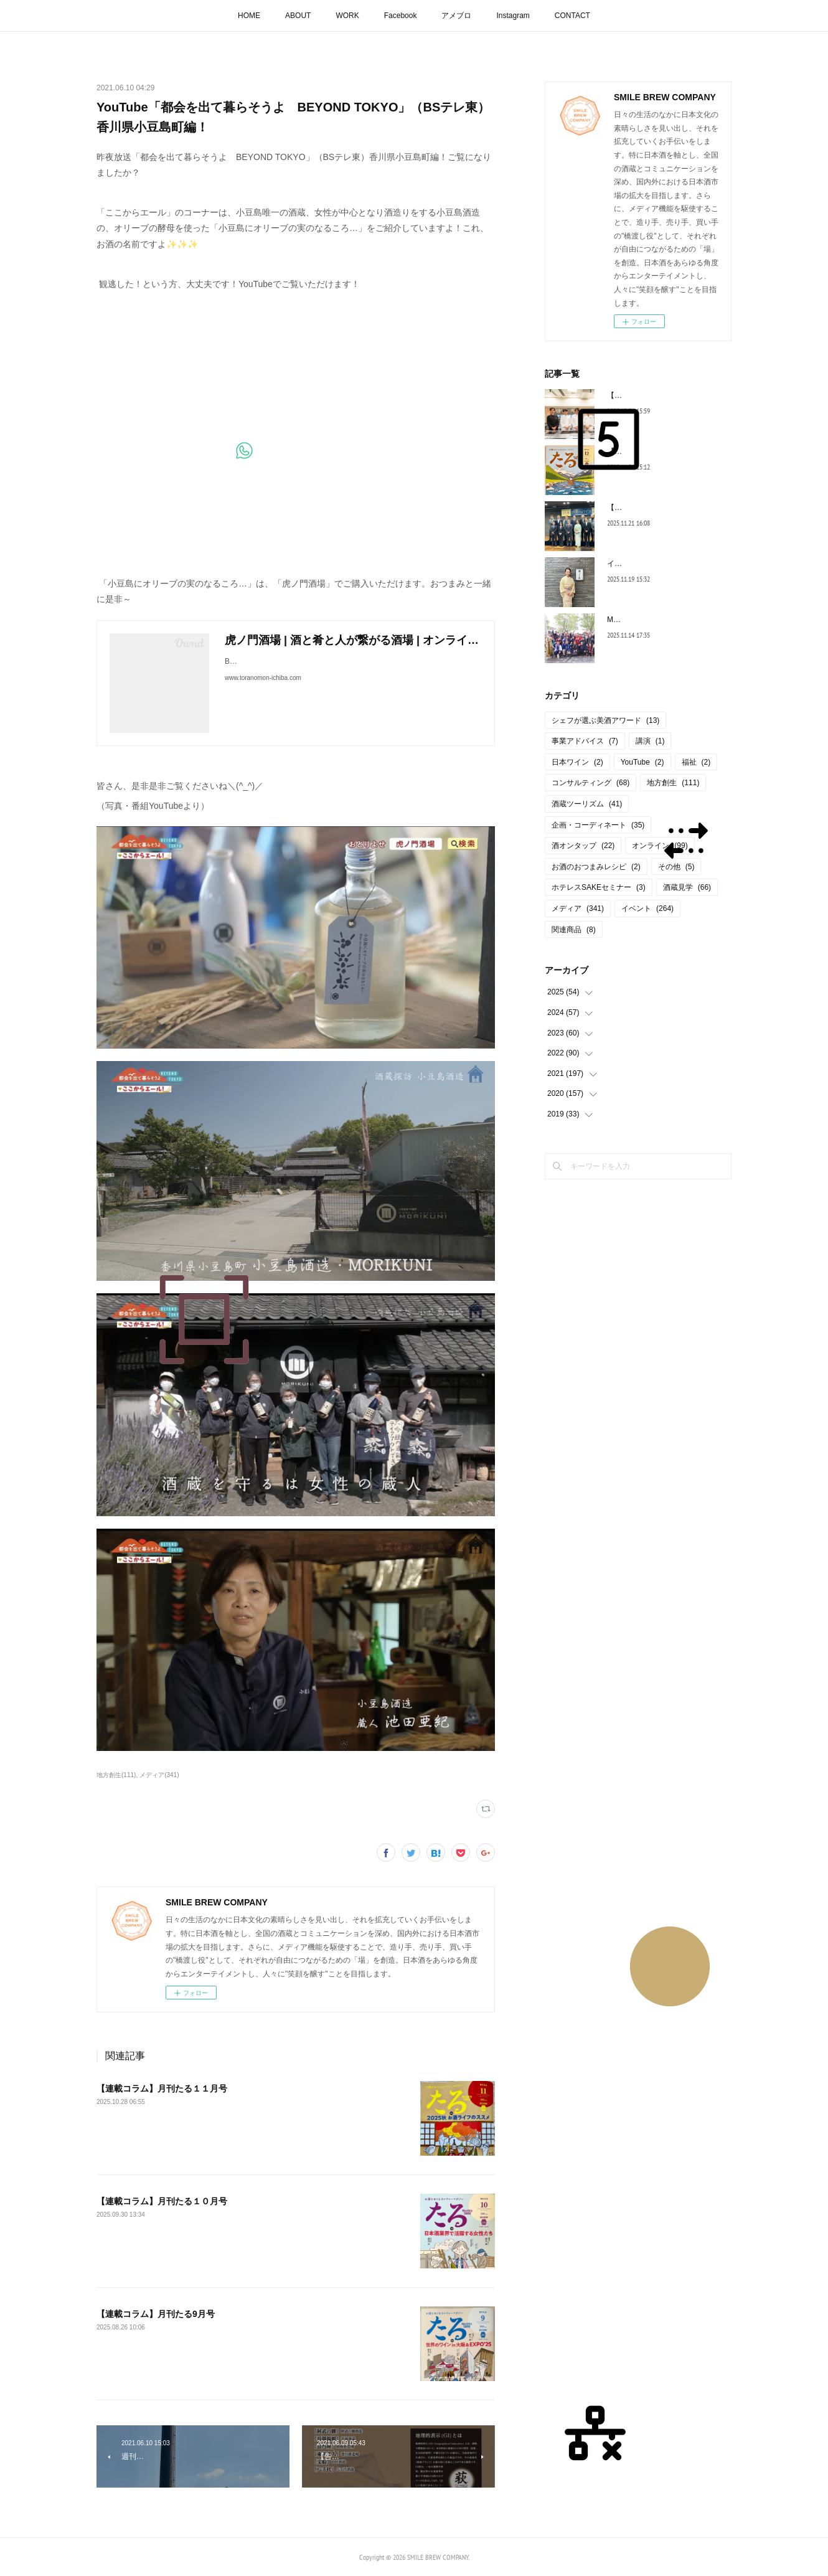  What do you see at coordinates (344, 1745) in the screenshot?
I see `indicates hard of hearing accessibility options` at bounding box center [344, 1745].